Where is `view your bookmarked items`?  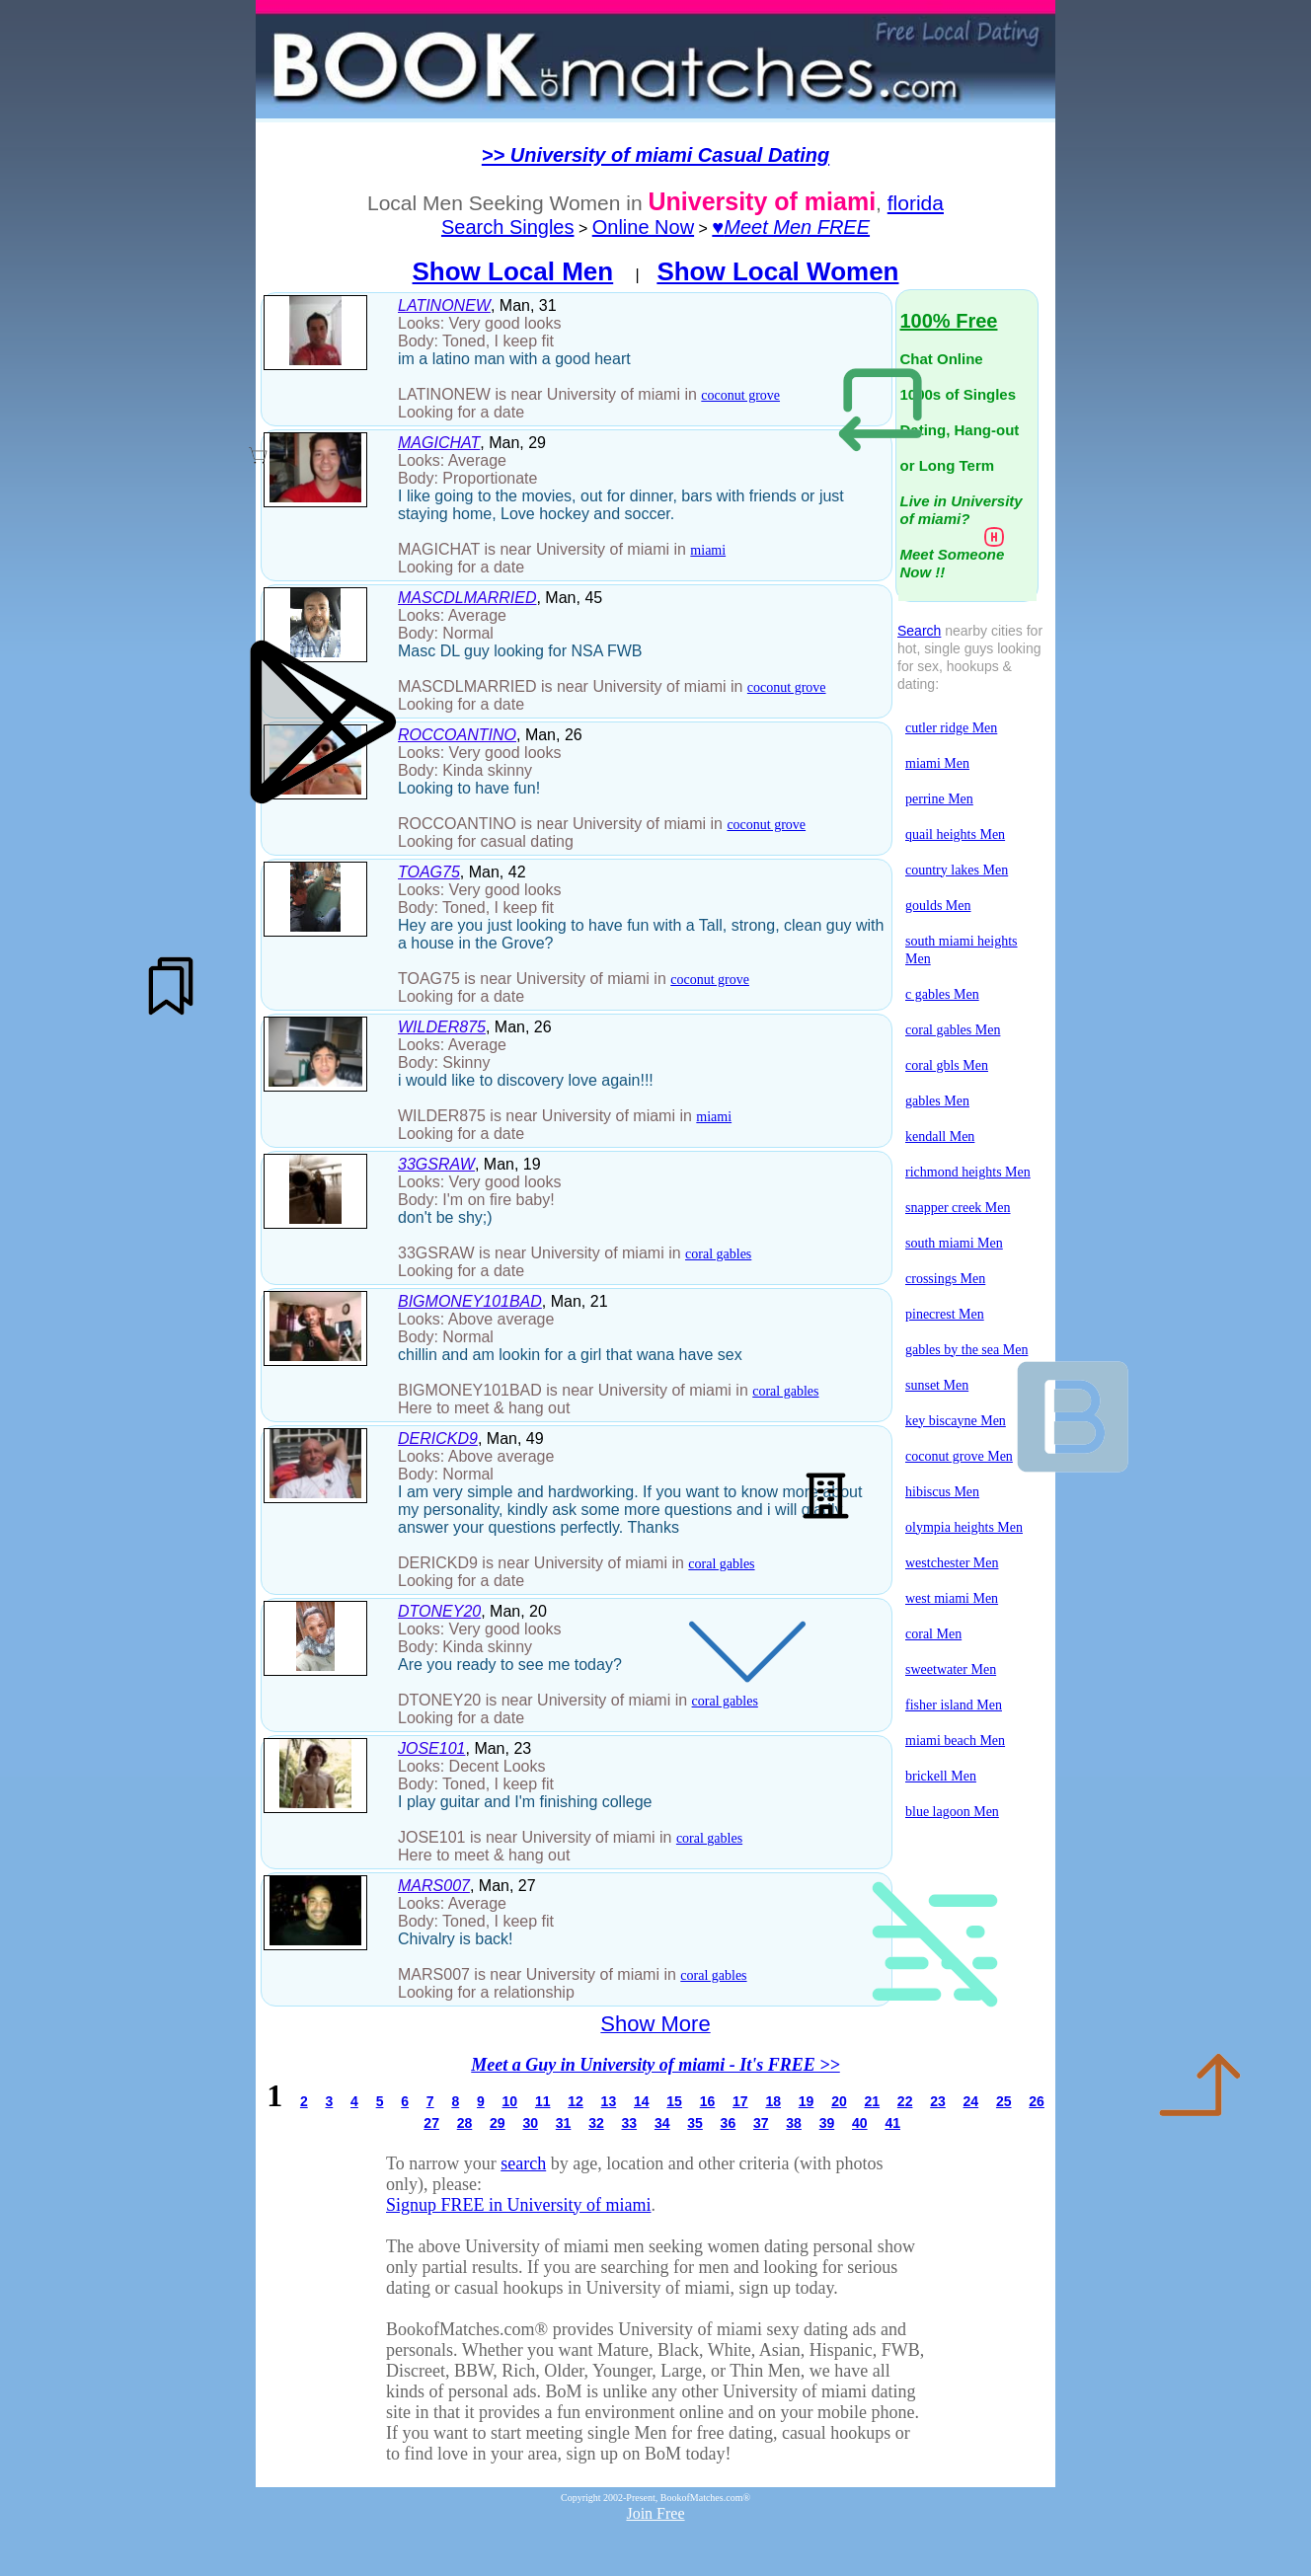
view your bookmarked items is located at coordinates (171, 986).